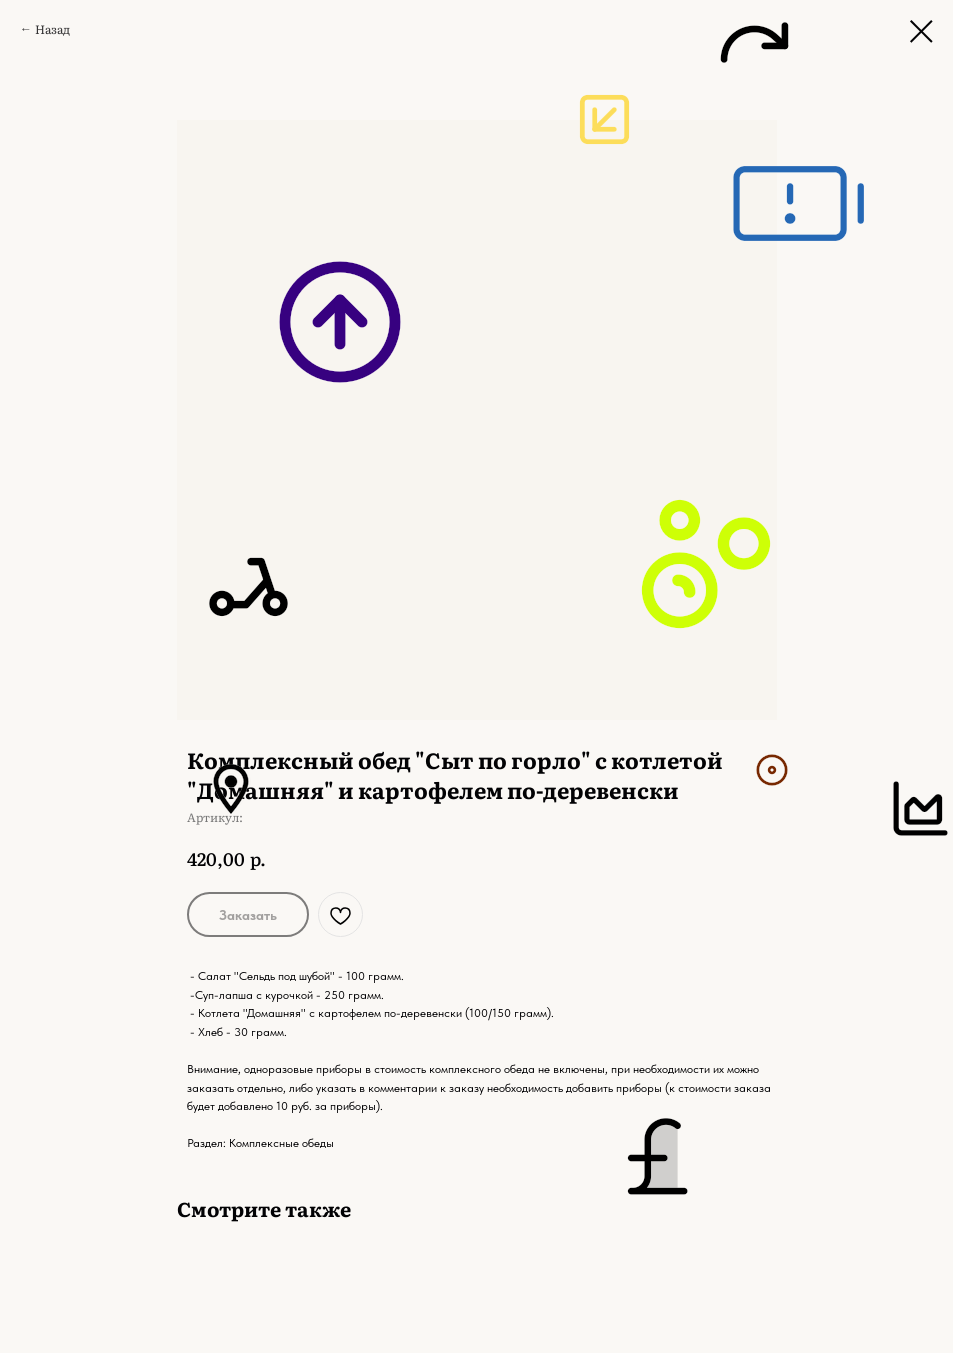 The image size is (953, 1353). Describe the element at coordinates (706, 564) in the screenshot. I see `open chat or messaging` at that location.